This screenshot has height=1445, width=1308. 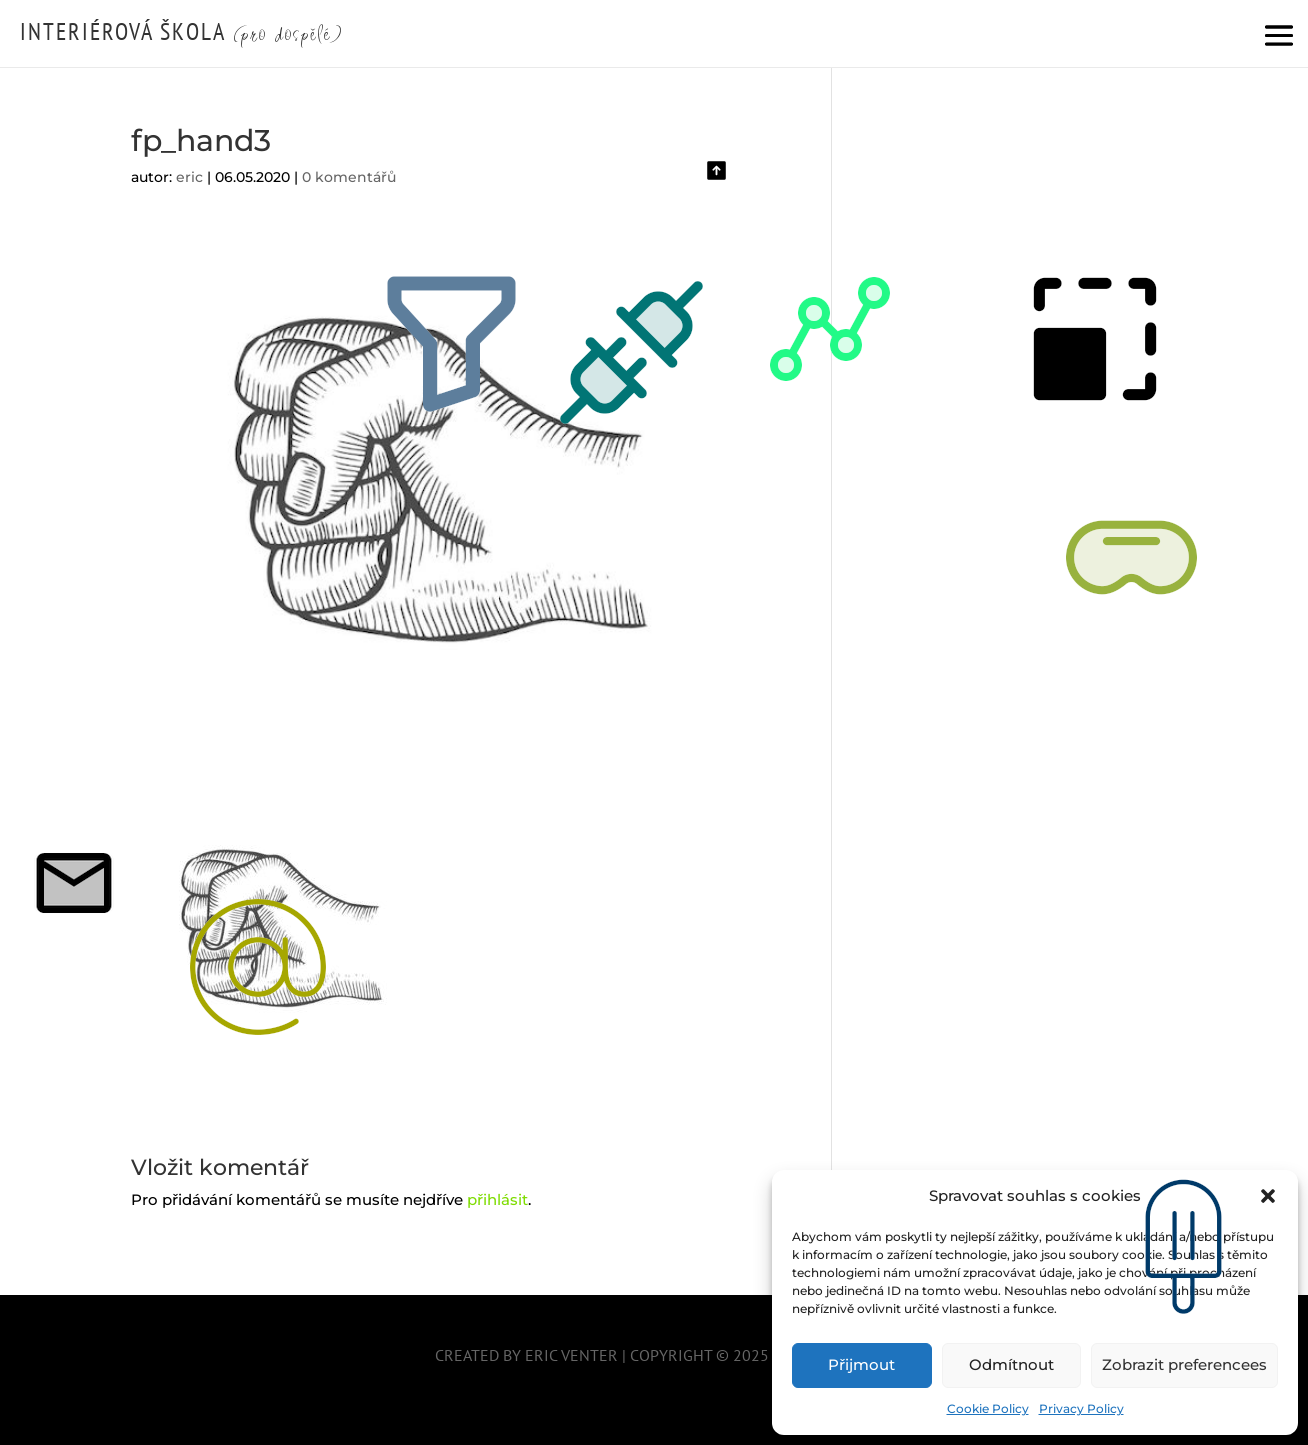 What do you see at coordinates (716, 170) in the screenshot?
I see `upload a file or content` at bounding box center [716, 170].